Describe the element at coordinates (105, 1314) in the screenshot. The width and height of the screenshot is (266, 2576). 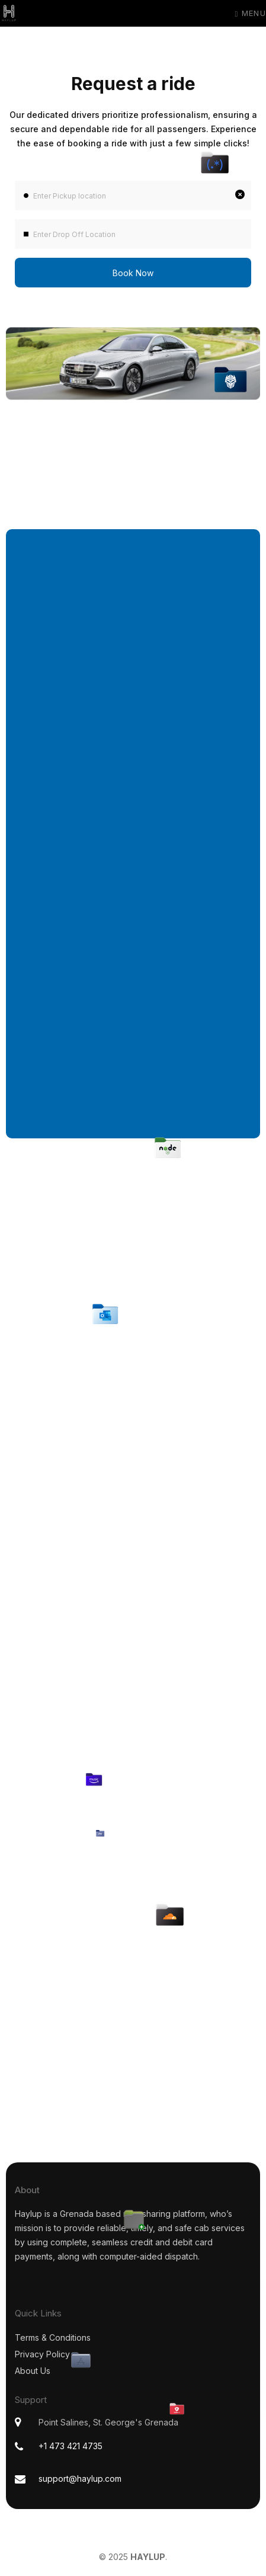
I see `open folder containing microsoft outlook files` at that location.